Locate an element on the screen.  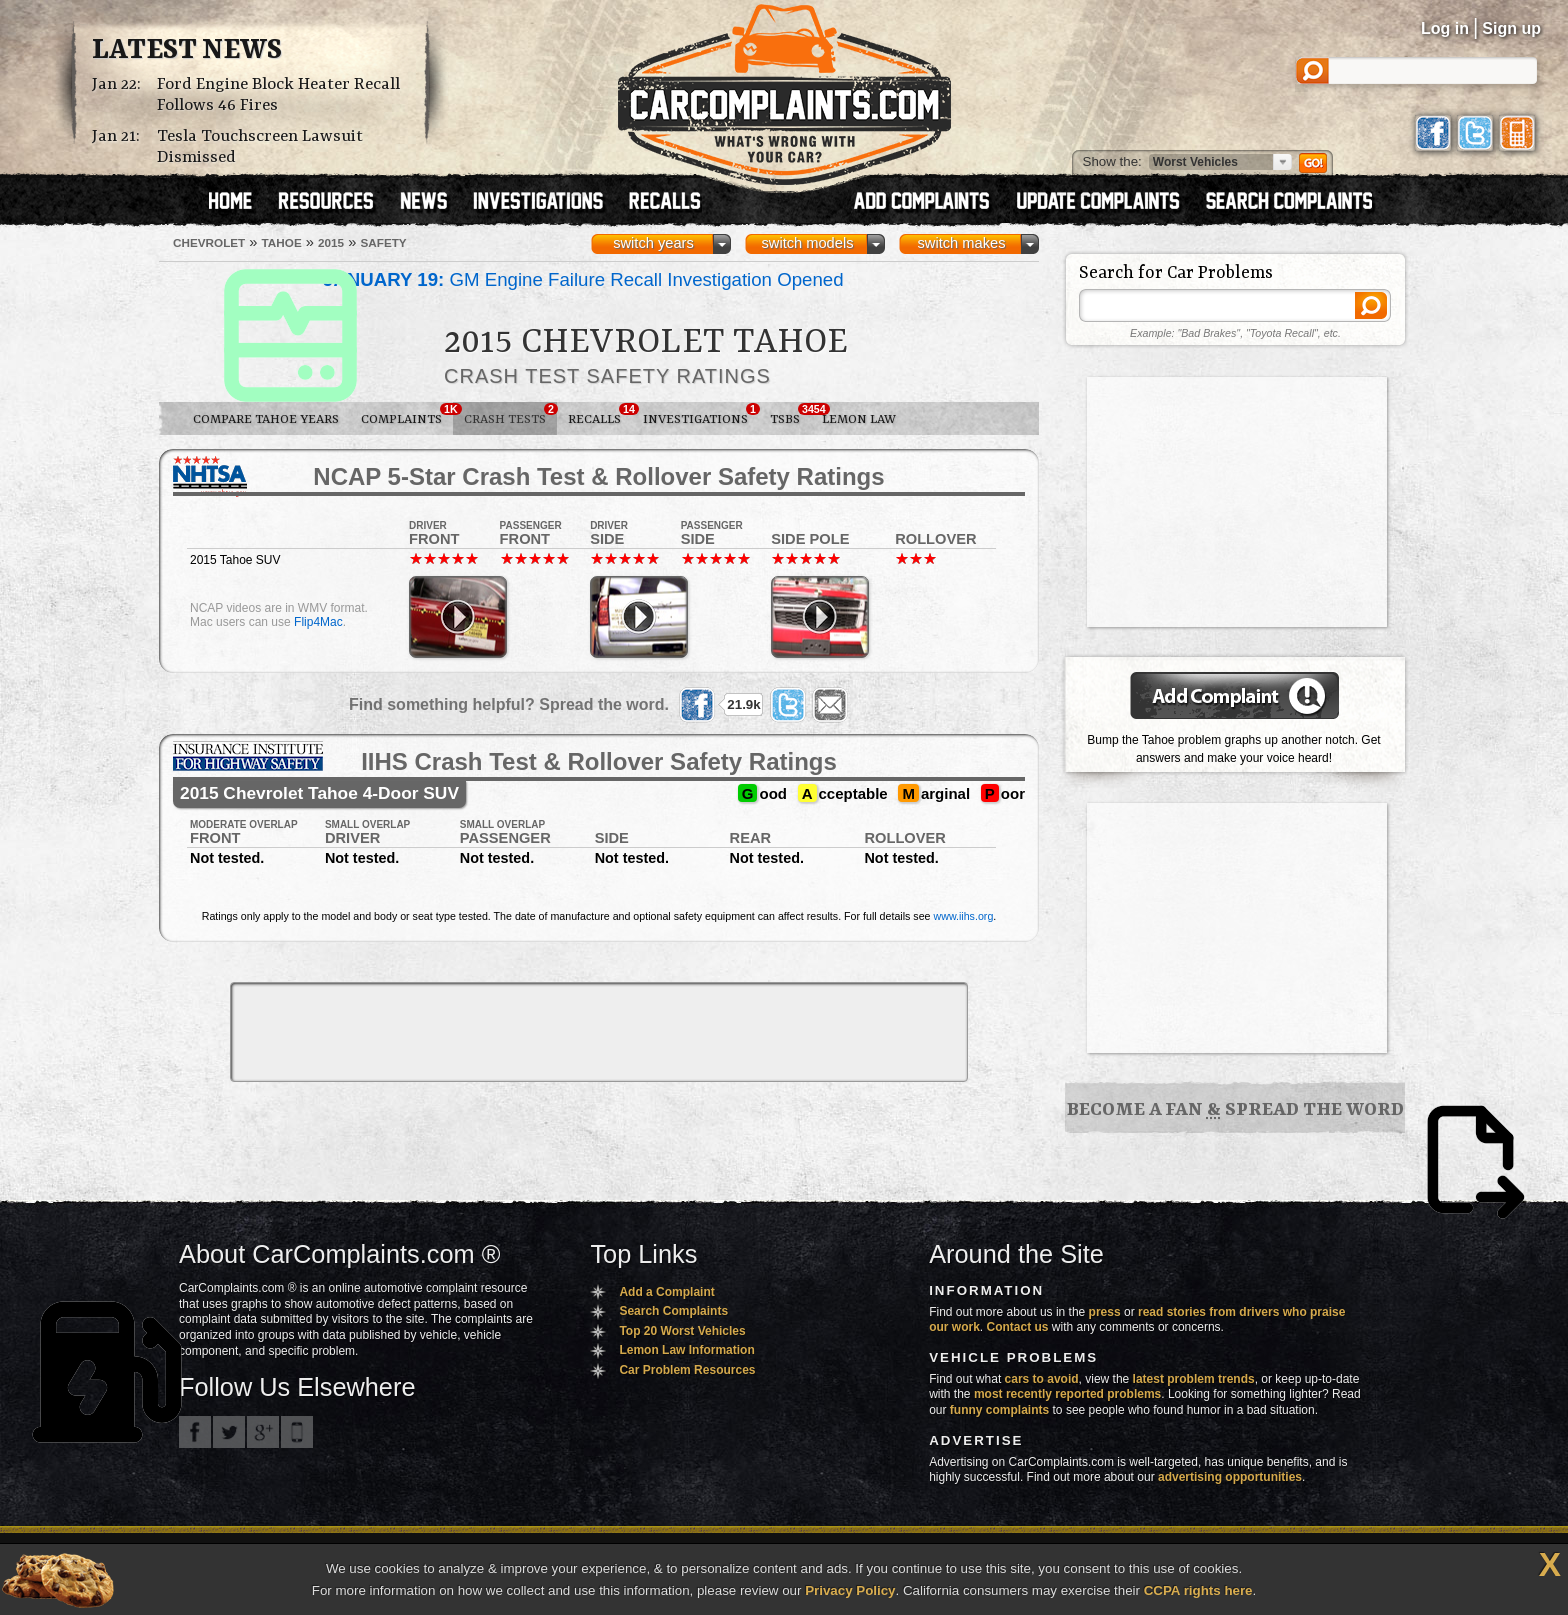
view heart rate or vital signs data is located at coordinates (290, 335).